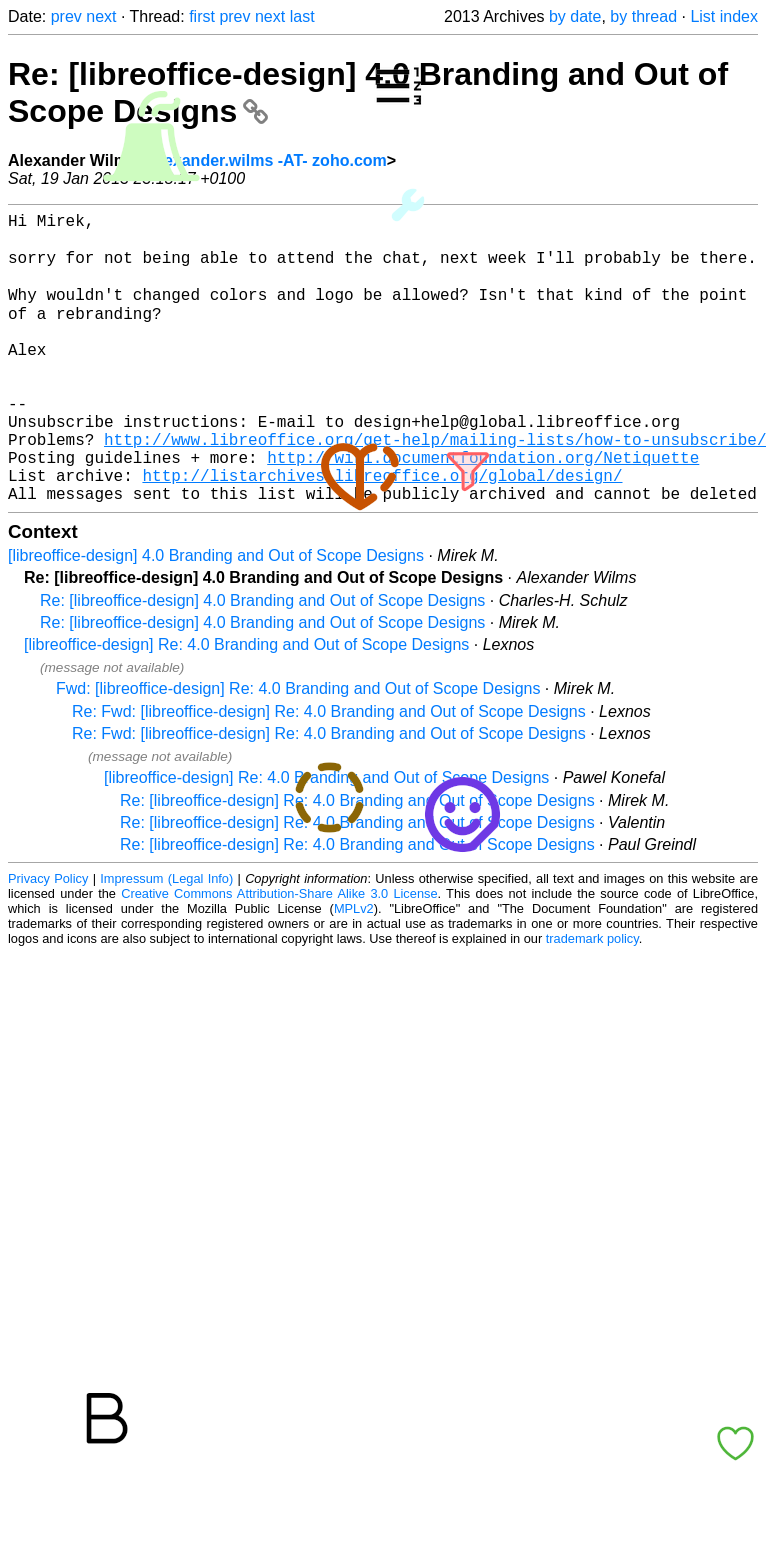 The width and height of the screenshot is (766, 1553). What do you see at coordinates (103, 1419) in the screenshot?
I see `apply bold formatting to selected text` at bounding box center [103, 1419].